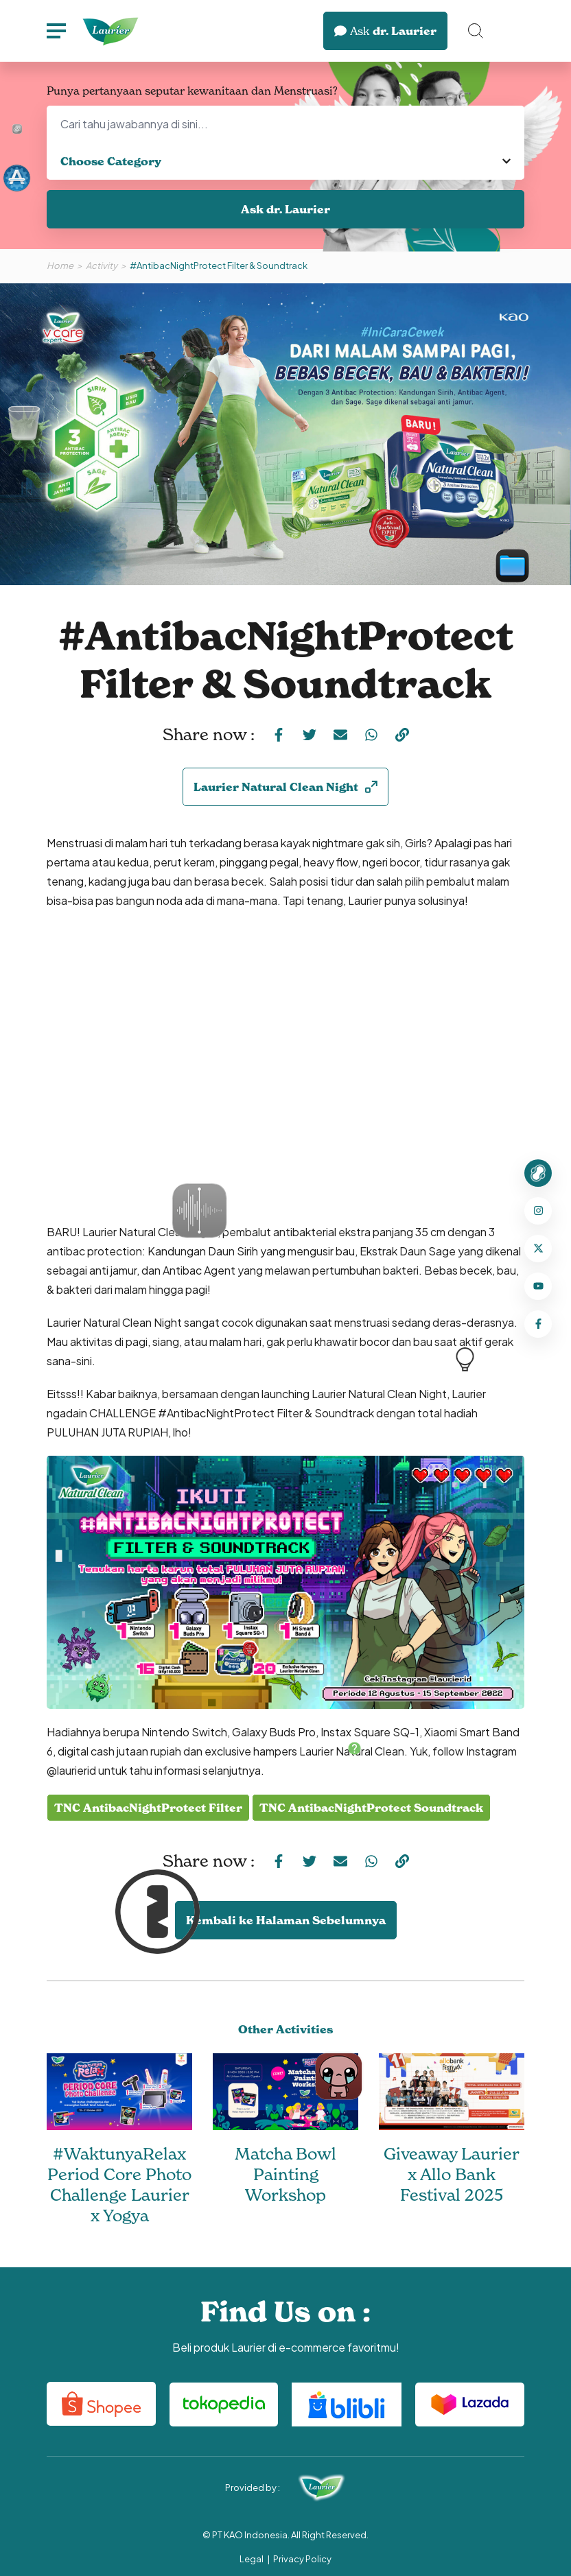 This screenshot has height=2576, width=571. Describe the element at coordinates (199, 1210) in the screenshot. I see `open the voice memos app to record or play audio` at that location.